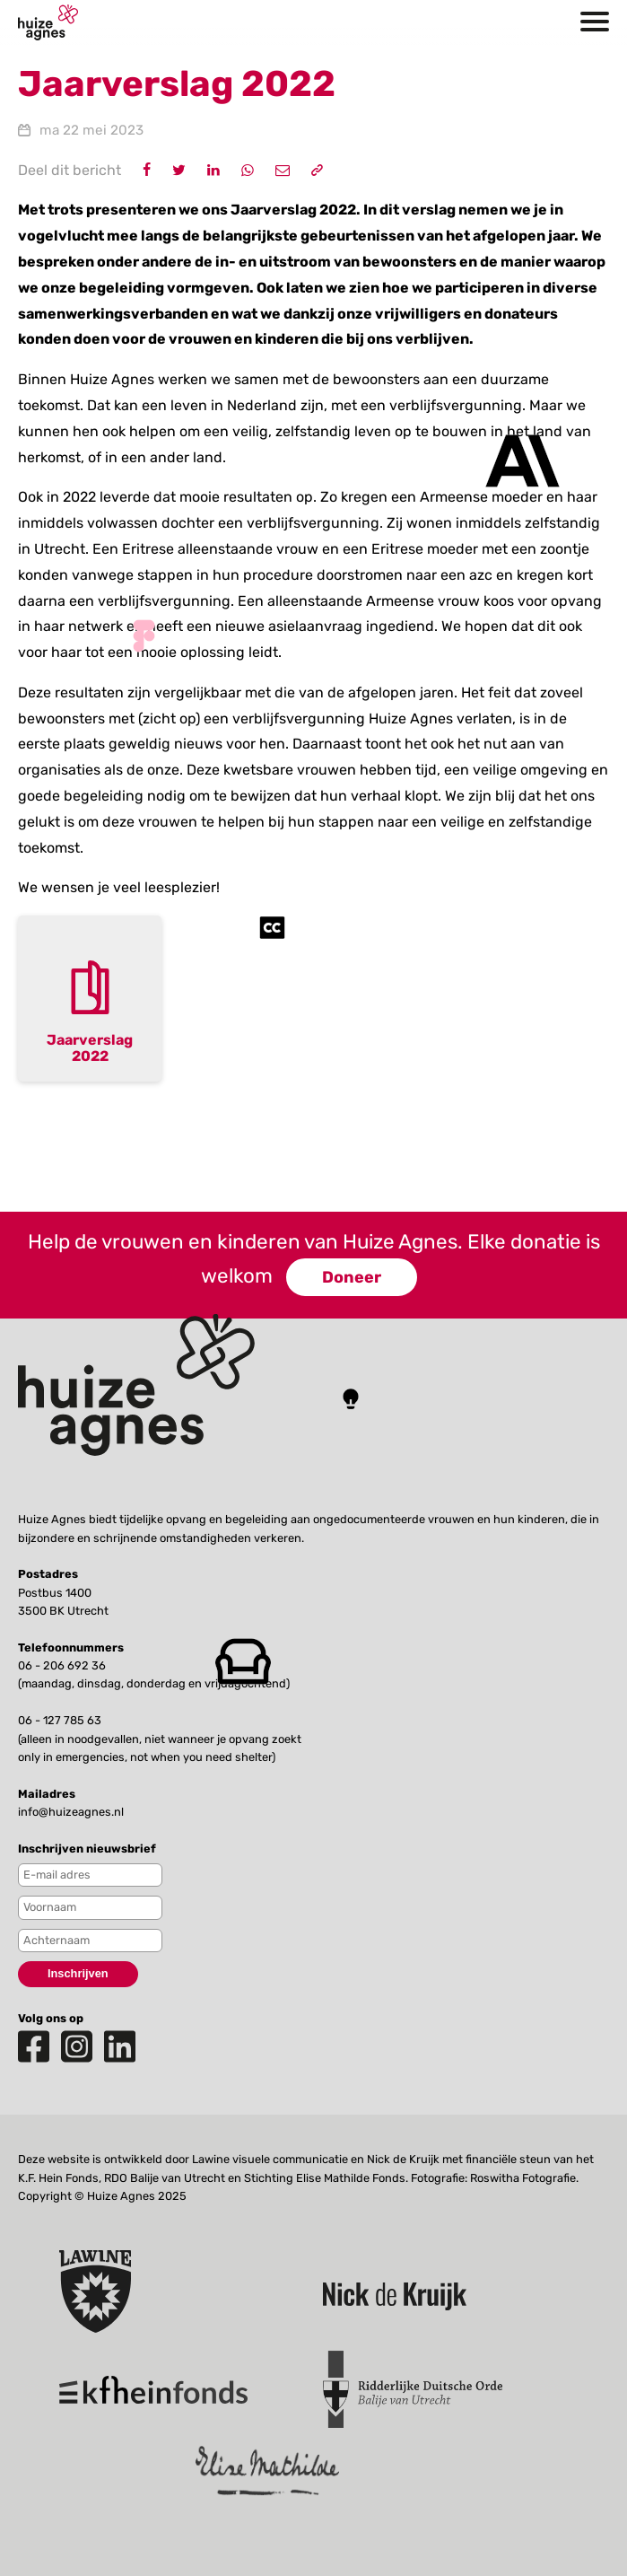 The height and width of the screenshot is (2576, 627). I want to click on enable closed captions for video content, so click(272, 927).